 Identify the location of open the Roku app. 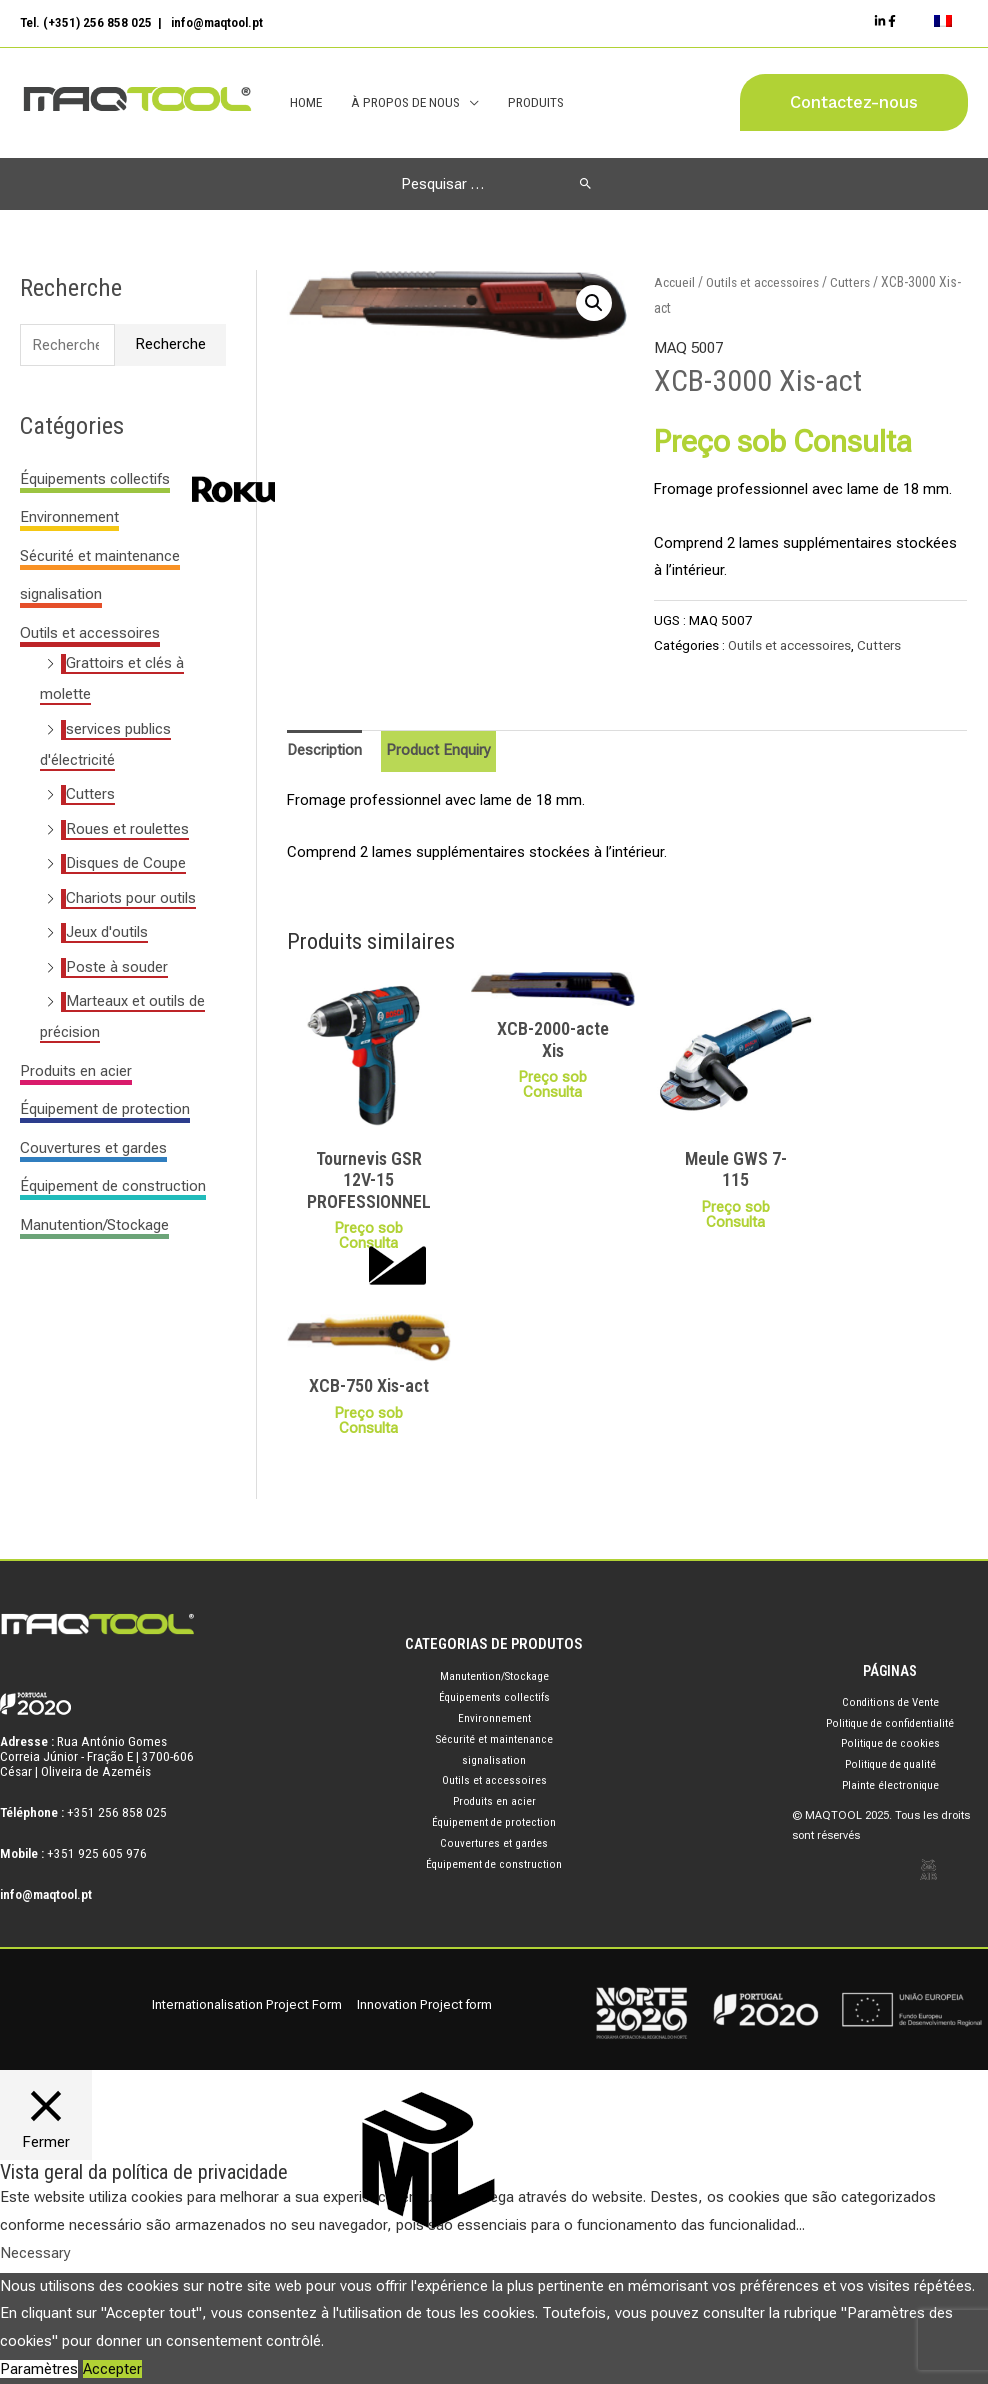
(233, 489).